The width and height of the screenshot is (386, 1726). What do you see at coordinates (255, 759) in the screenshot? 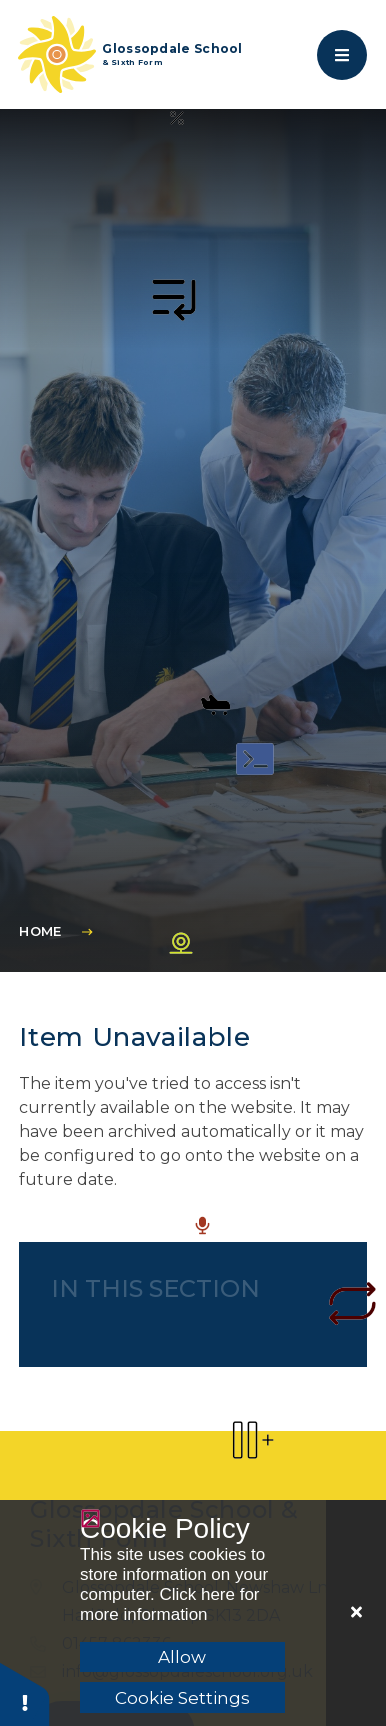
I see `open command line terminal` at bounding box center [255, 759].